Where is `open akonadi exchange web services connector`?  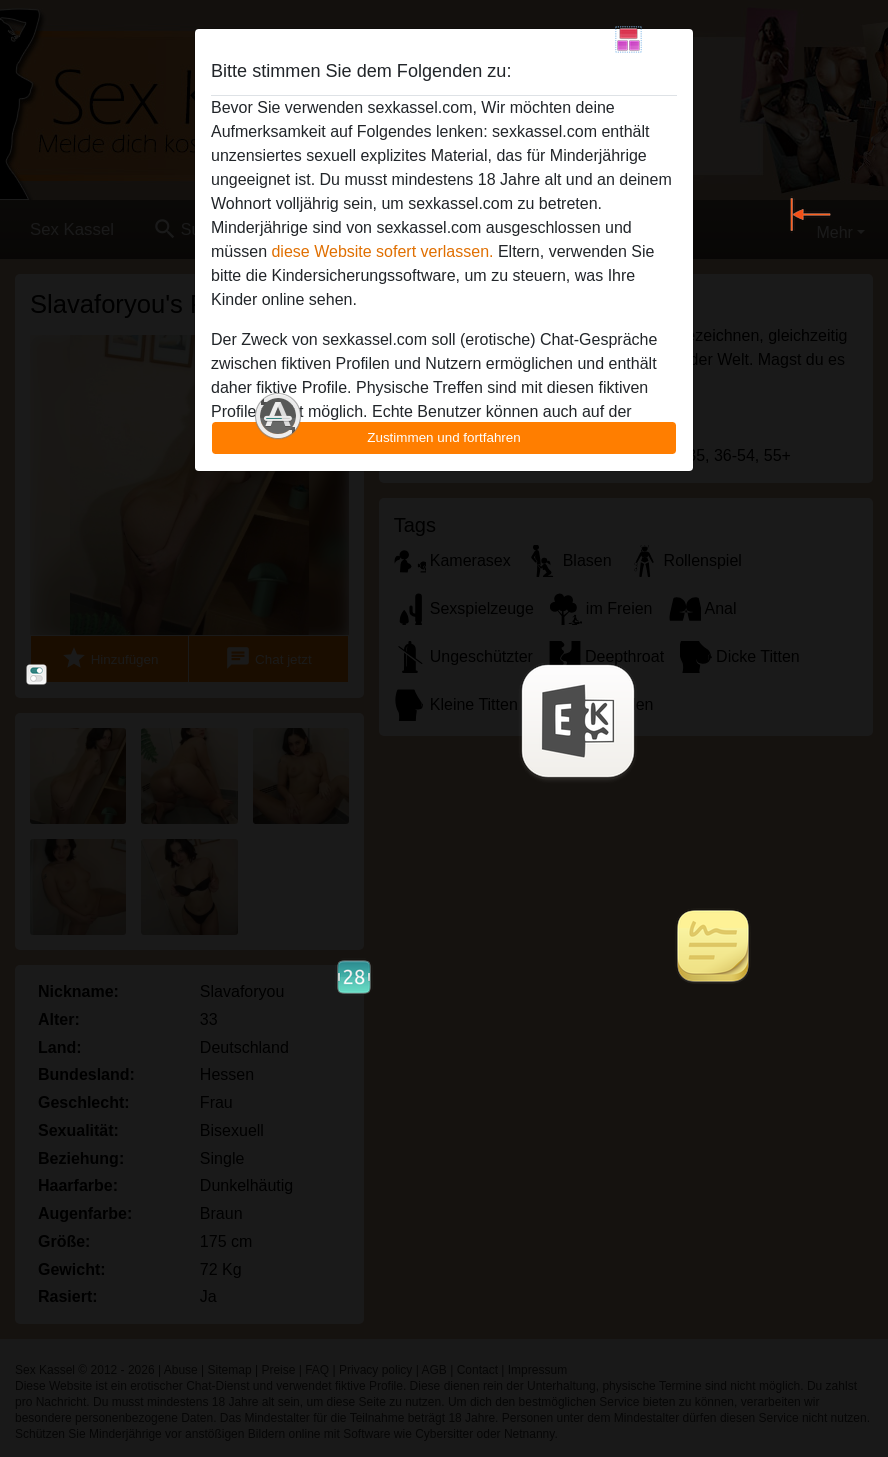
open akonadi exchange web services connector is located at coordinates (578, 721).